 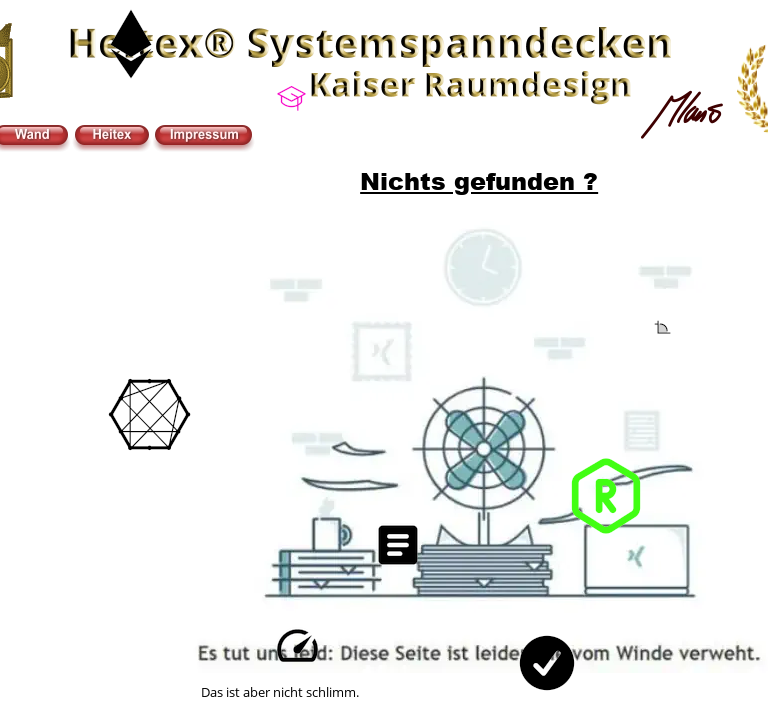 I want to click on connectdevelop brand logo, so click(x=149, y=414).